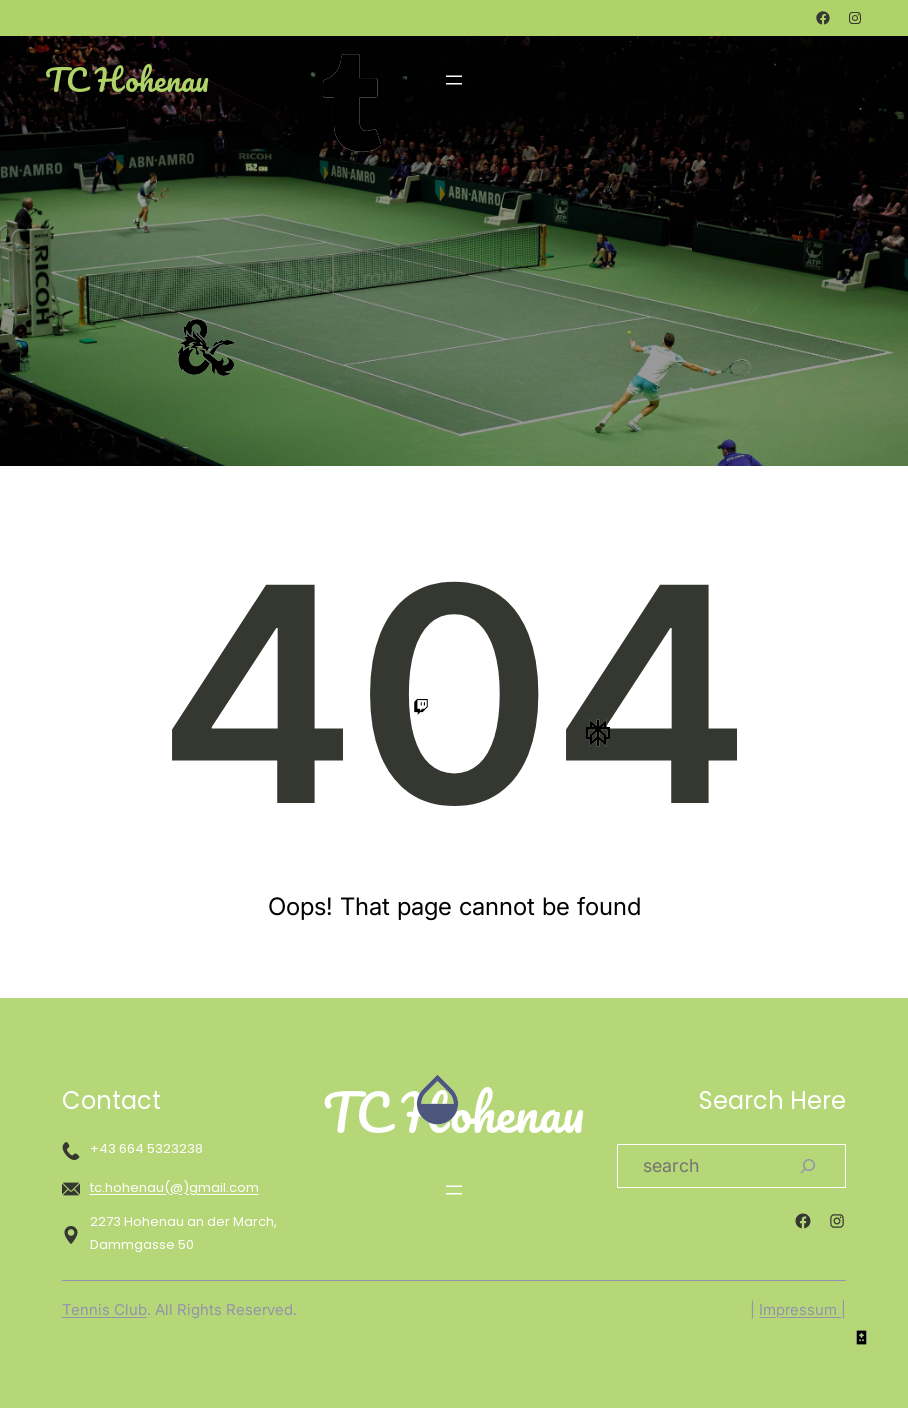 Image resolution: width=908 pixels, height=1408 pixels. I want to click on open the Twitch app, so click(421, 707).